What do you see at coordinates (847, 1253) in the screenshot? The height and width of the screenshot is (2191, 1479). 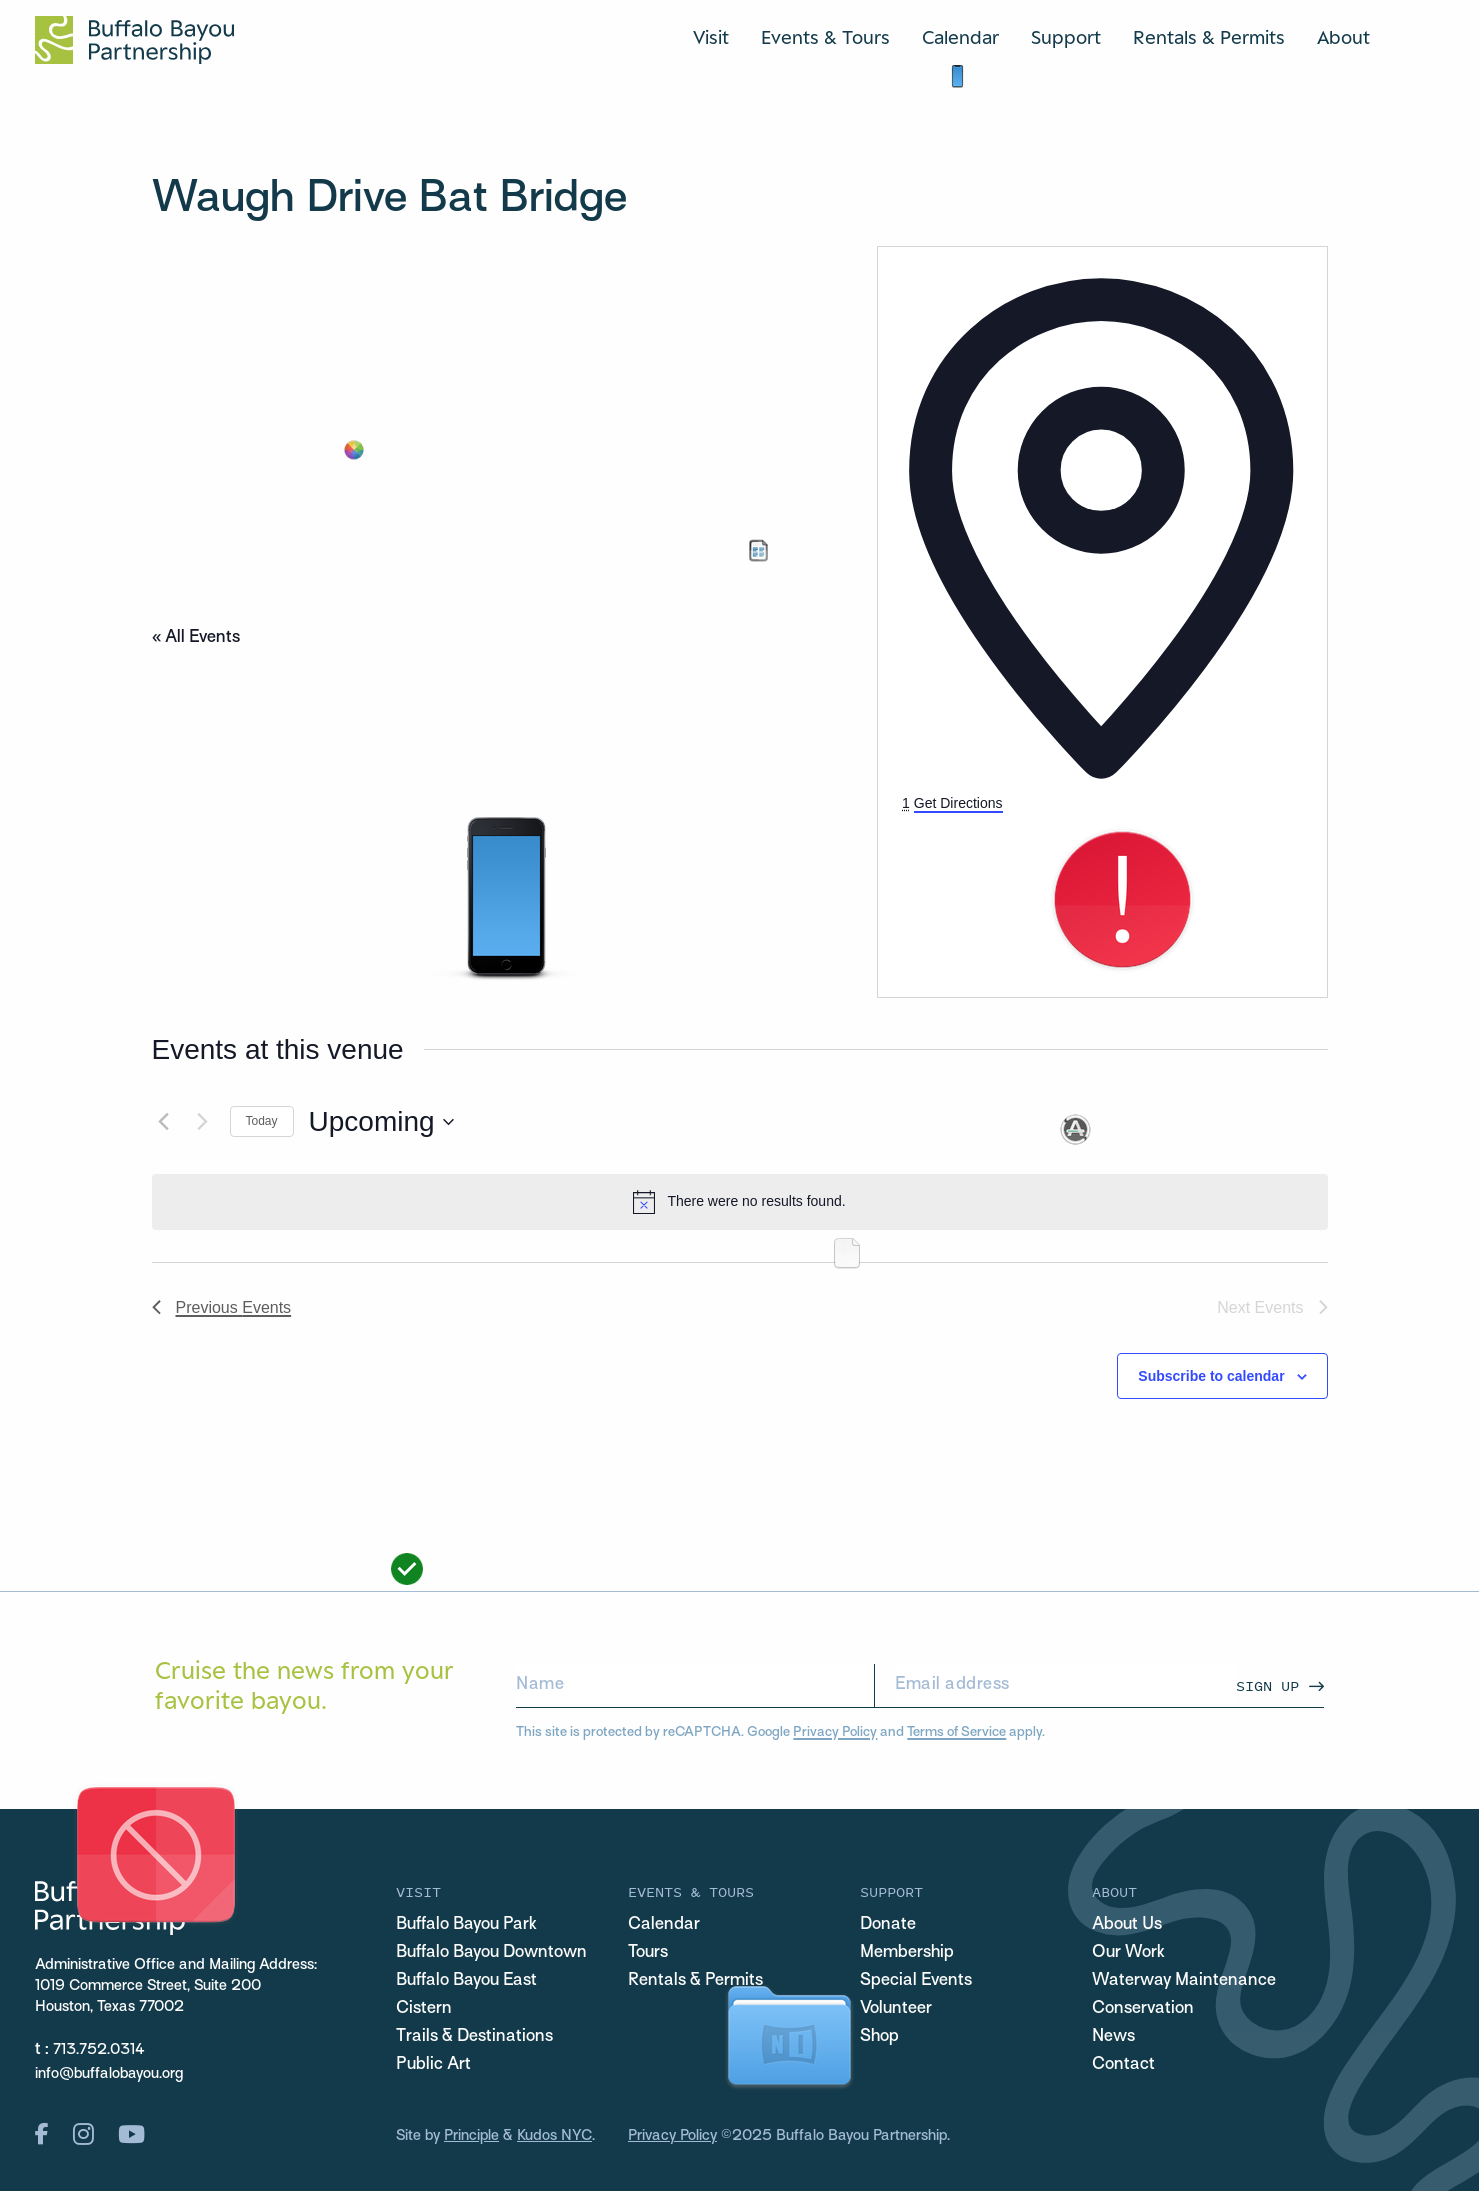 I see `preview a text file before opening` at bounding box center [847, 1253].